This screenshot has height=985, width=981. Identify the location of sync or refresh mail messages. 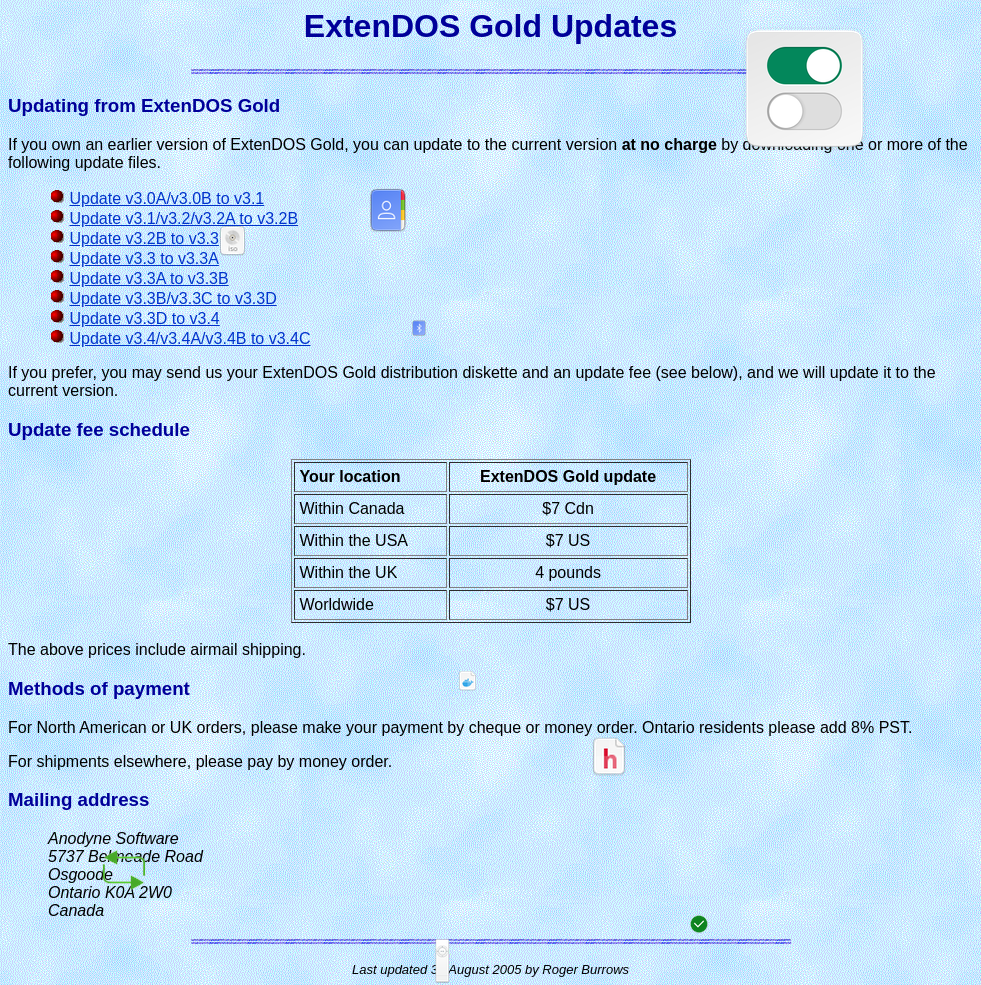
(124, 870).